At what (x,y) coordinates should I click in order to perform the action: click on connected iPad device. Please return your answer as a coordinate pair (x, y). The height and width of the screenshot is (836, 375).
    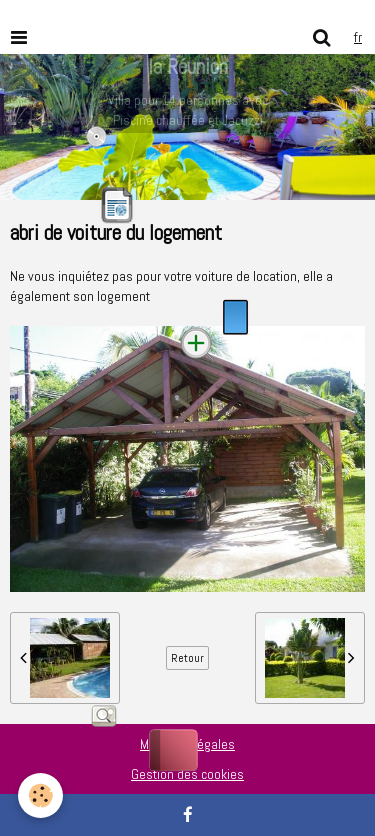
    Looking at the image, I should click on (235, 317).